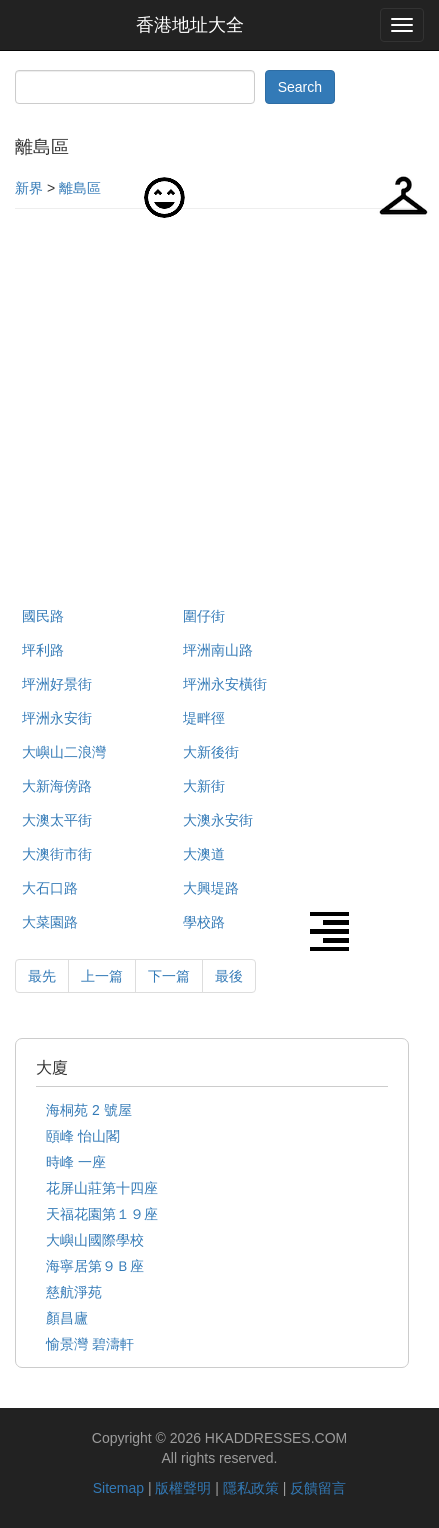 Image resolution: width=439 pixels, height=1528 pixels. Describe the element at coordinates (403, 195) in the screenshot. I see `access wardrobe or clothing options` at that location.